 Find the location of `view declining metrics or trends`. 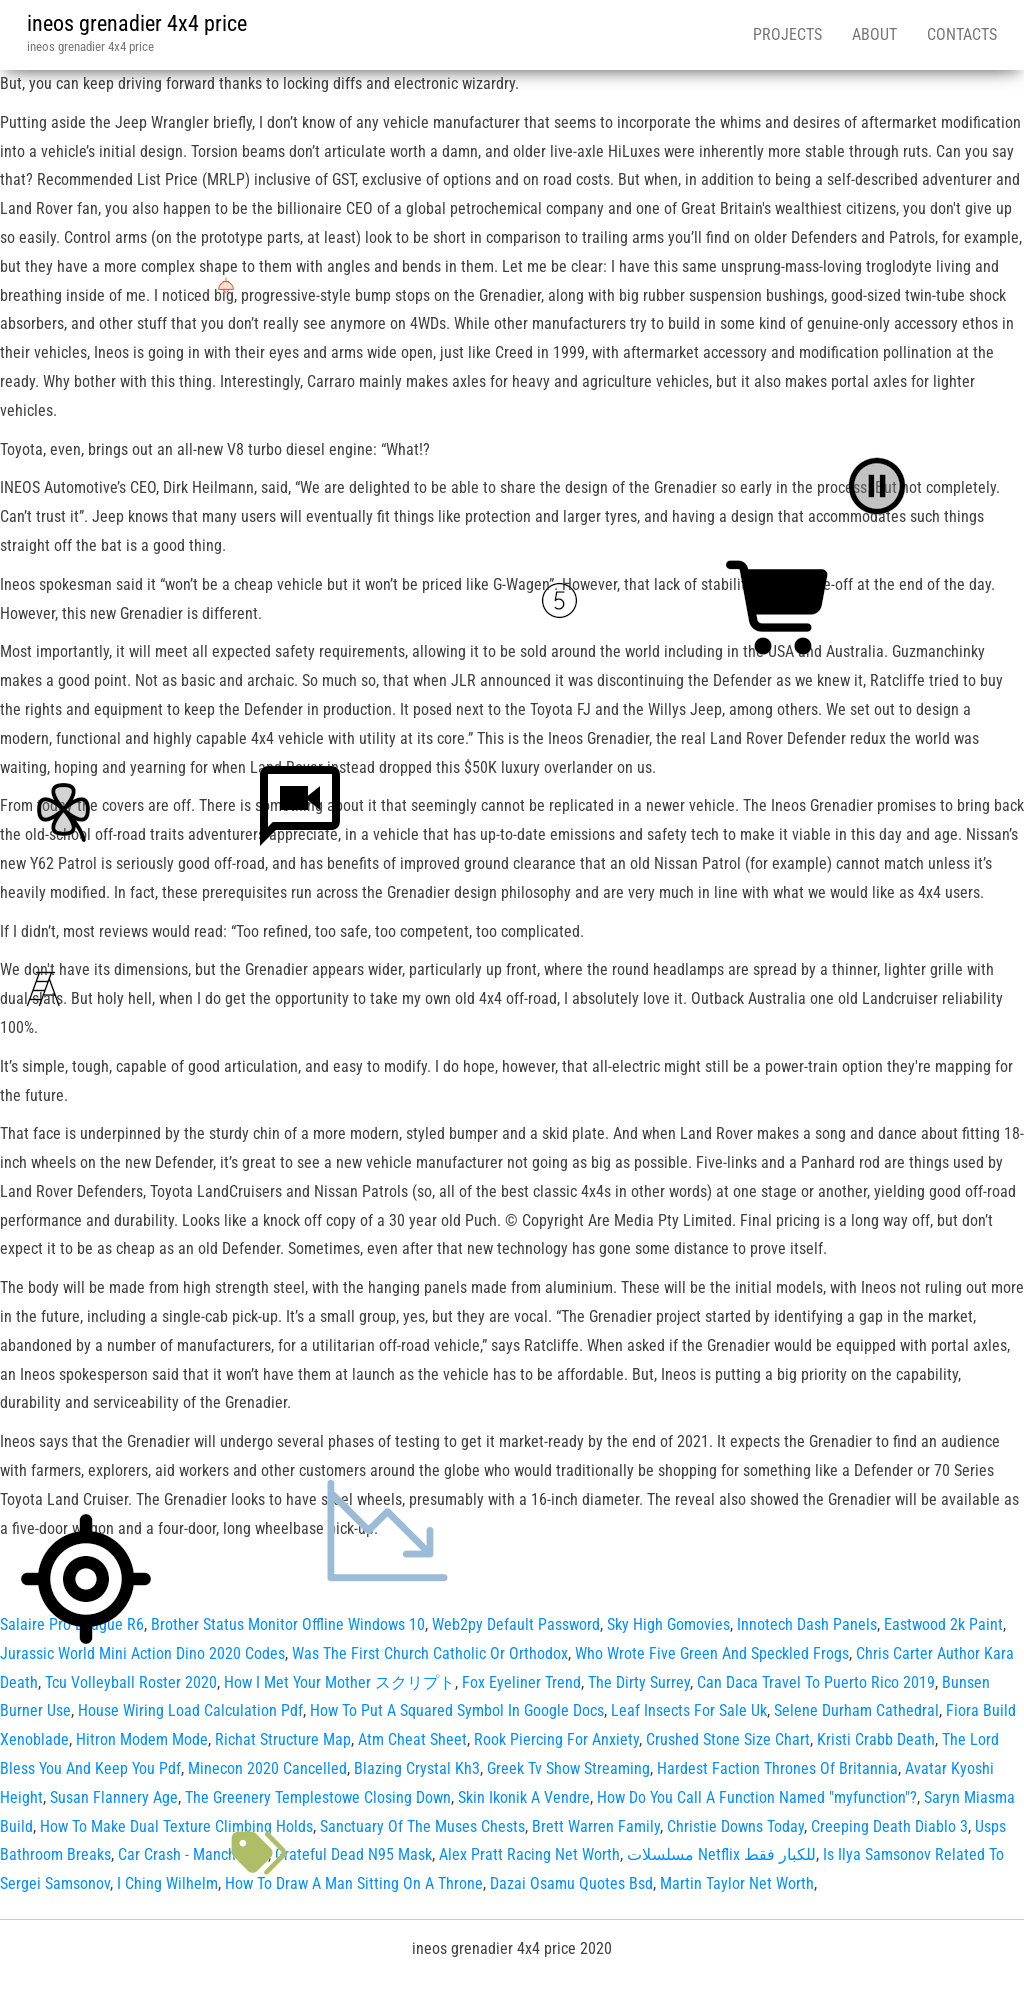

view declining metrics or trends is located at coordinates (387, 1530).